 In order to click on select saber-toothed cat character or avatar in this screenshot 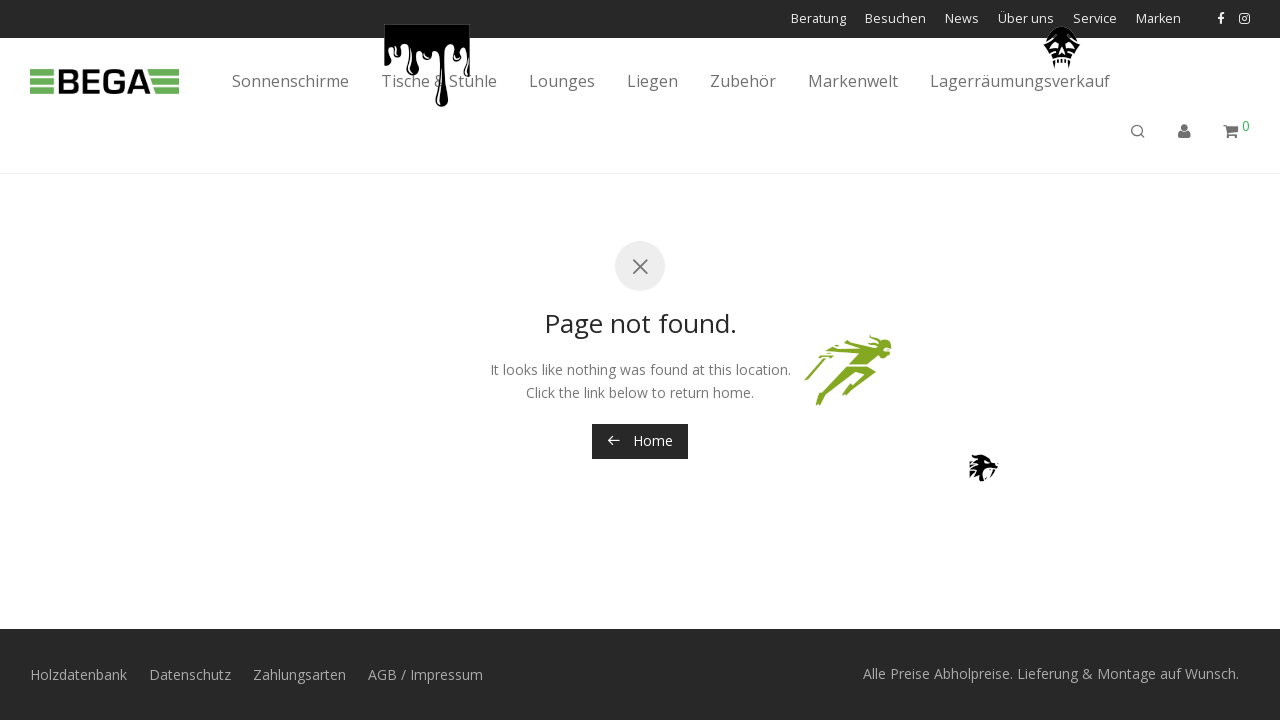, I will do `click(984, 468)`.